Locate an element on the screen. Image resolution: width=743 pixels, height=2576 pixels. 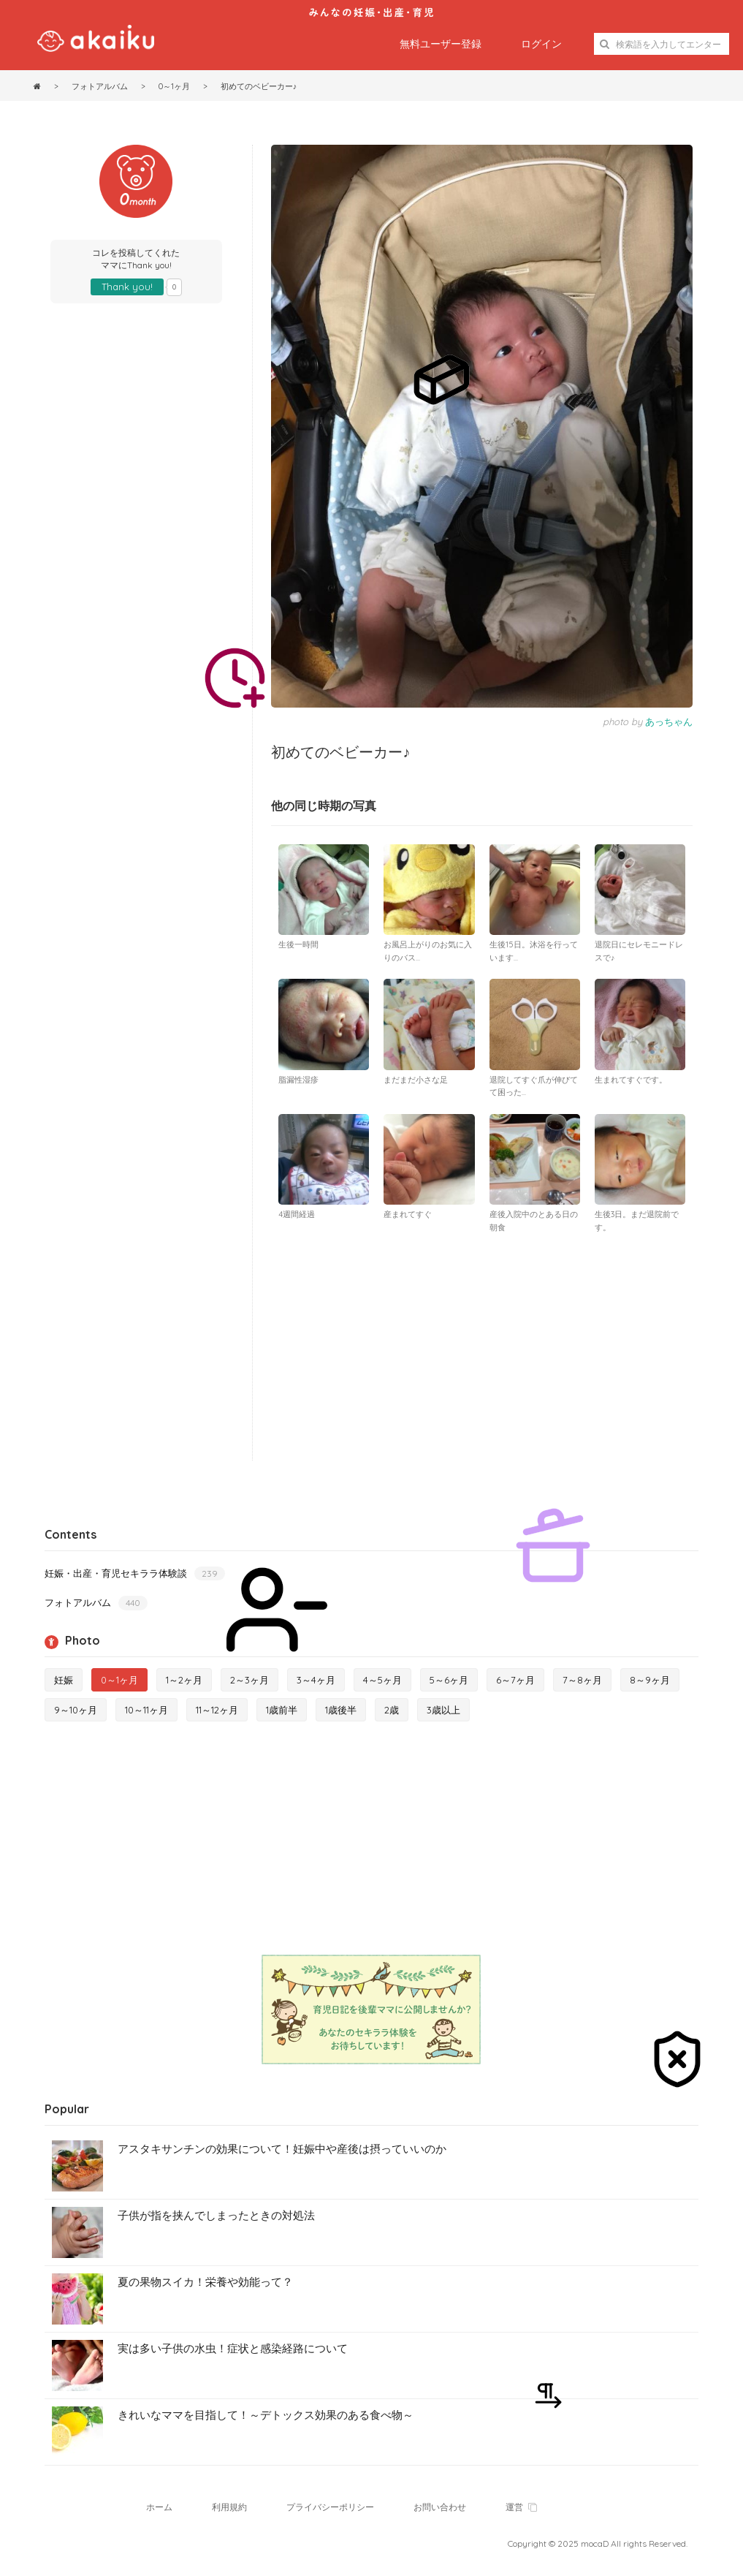
remove a user or contact is located at coordinates (277, 1610).